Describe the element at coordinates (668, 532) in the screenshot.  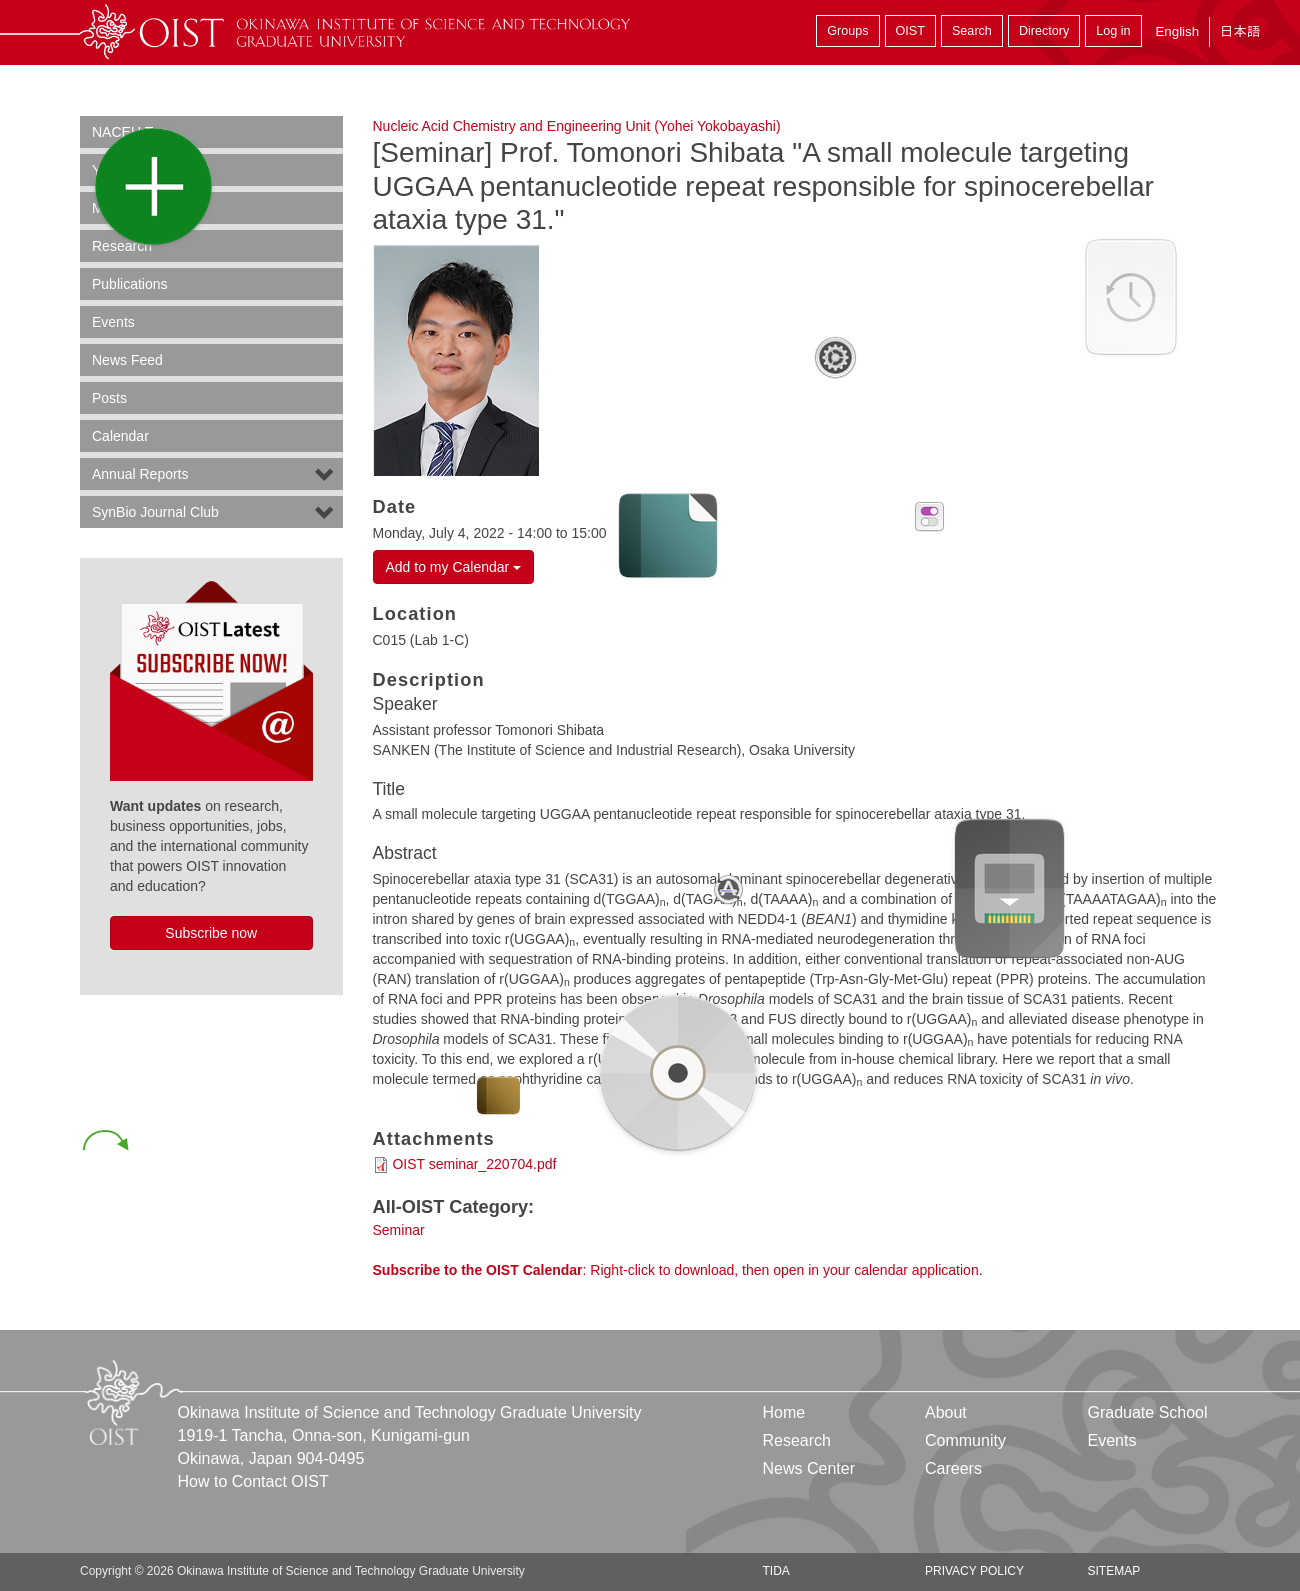
I see `change desktop wallpaper settings` at that location.